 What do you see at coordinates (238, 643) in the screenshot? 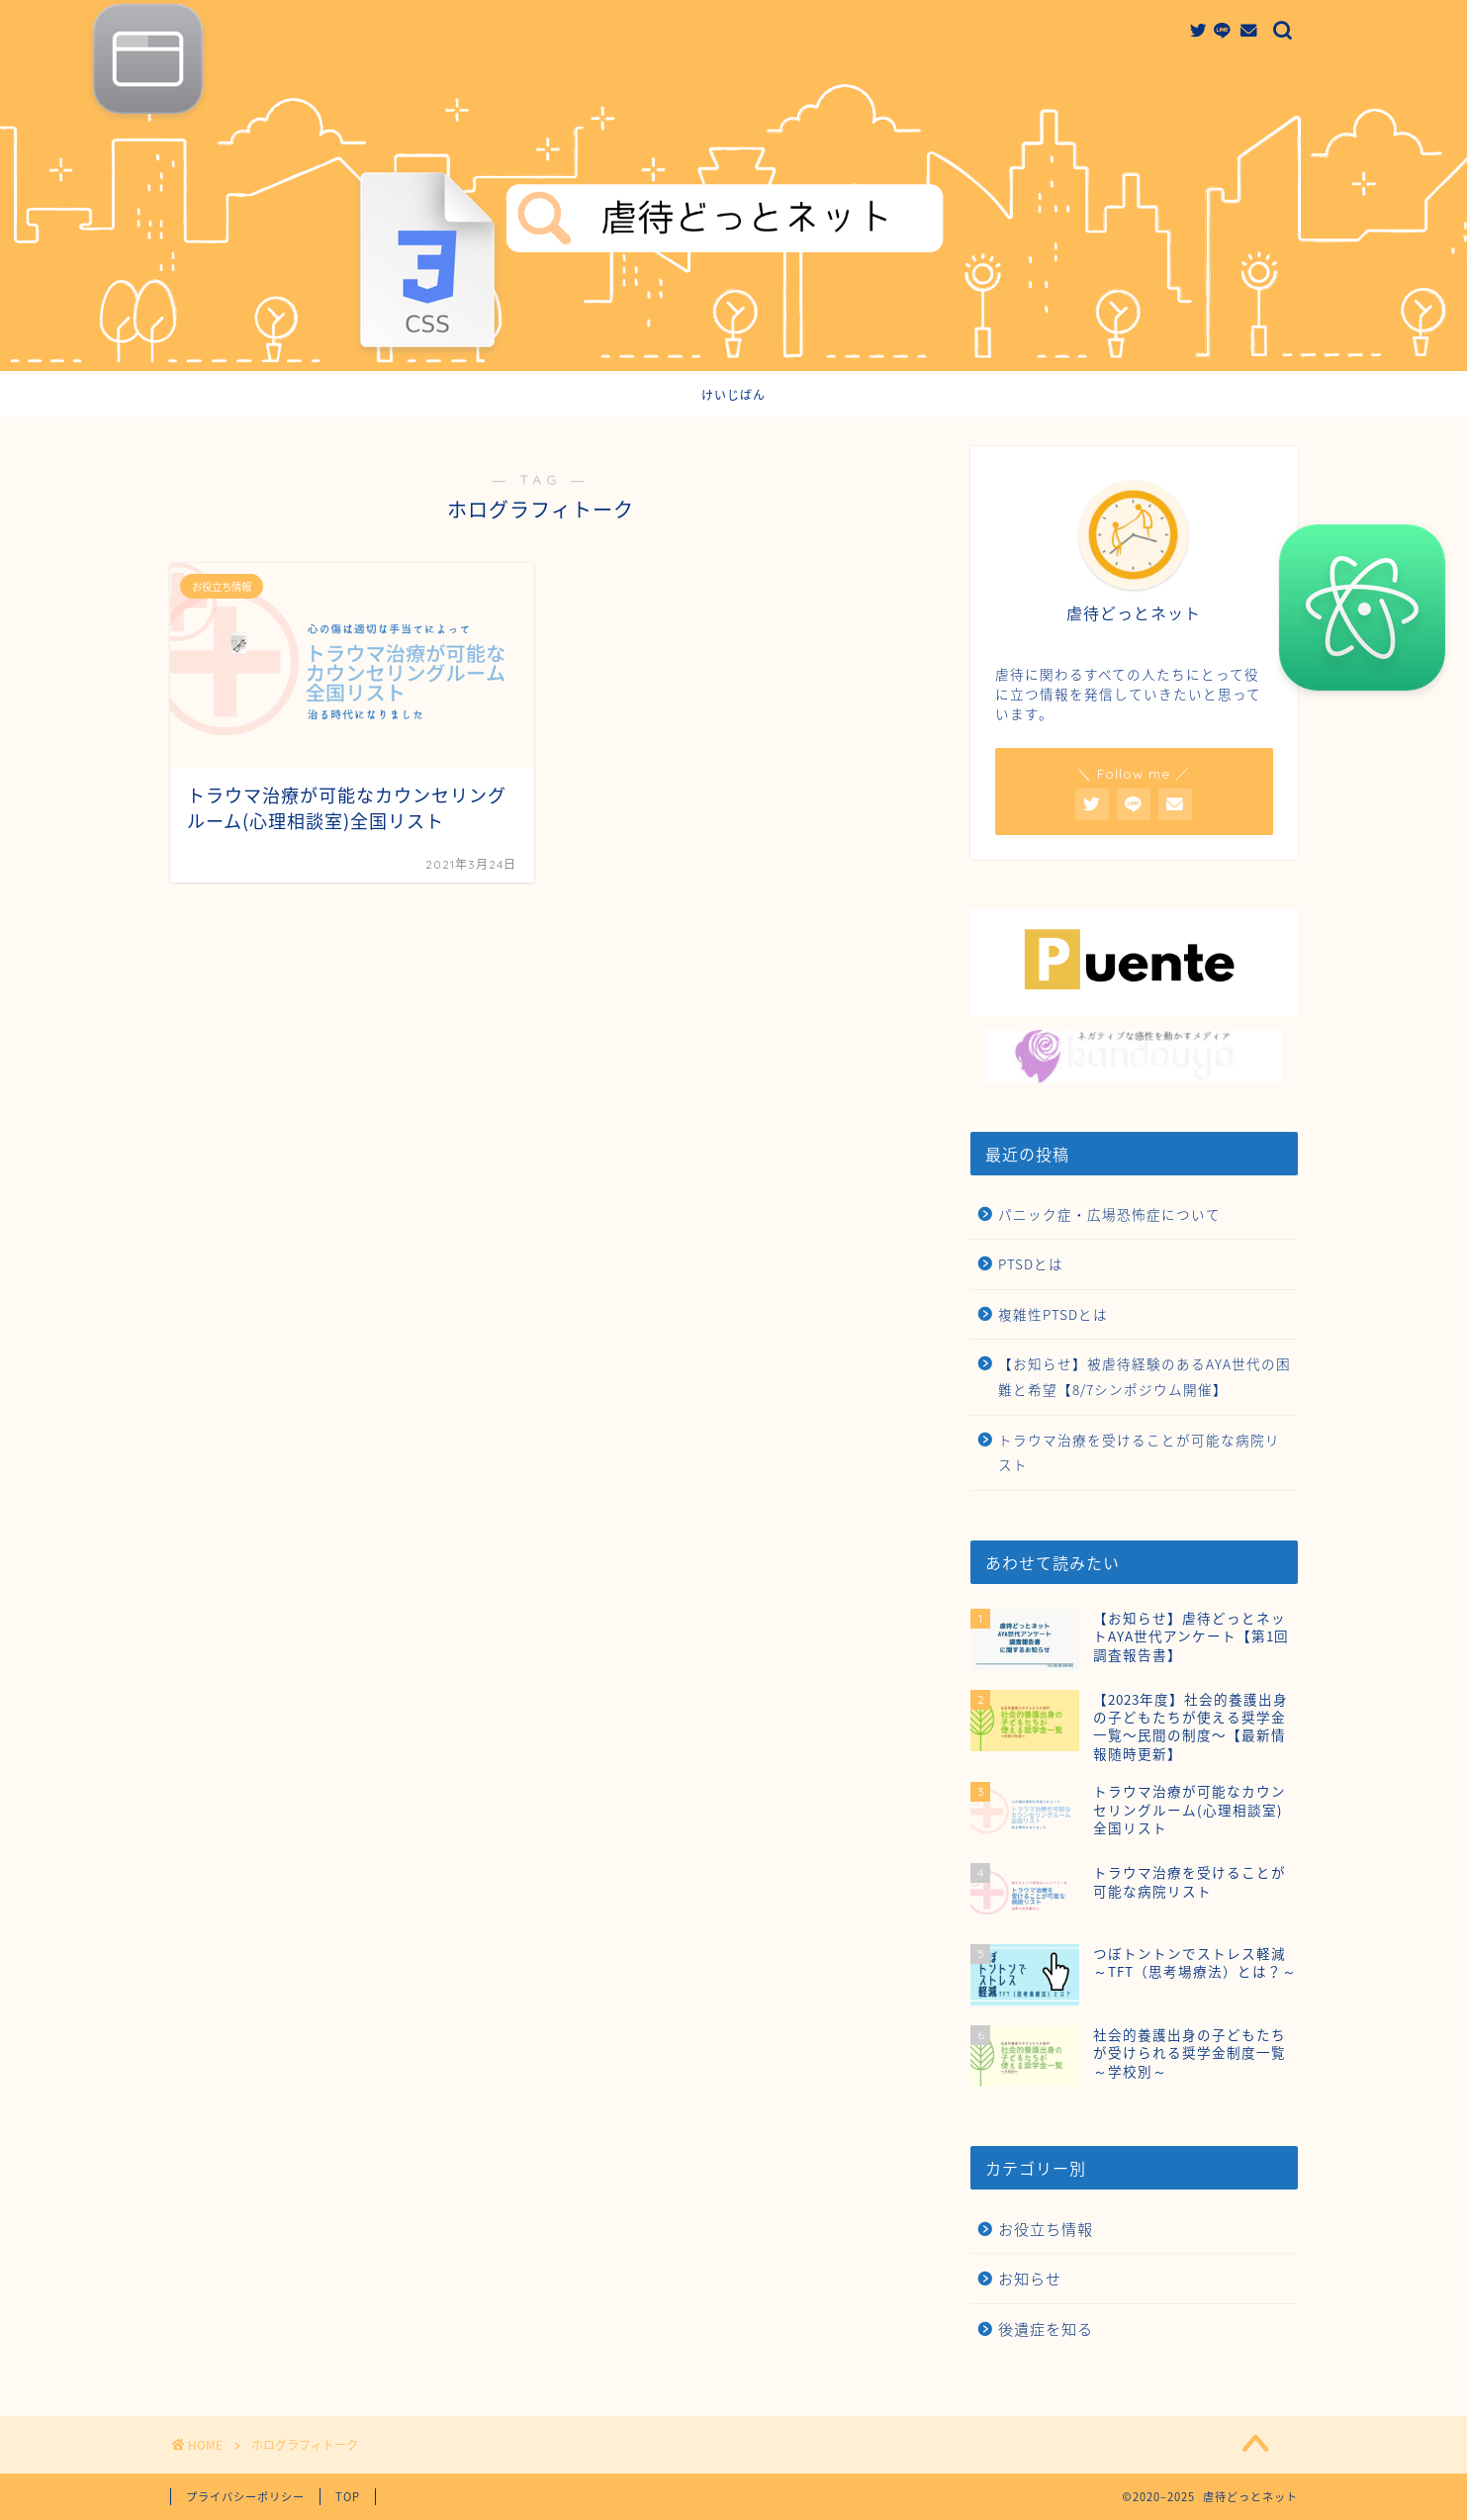
I see `open documents viewer app` at bounding box center [238, 643].